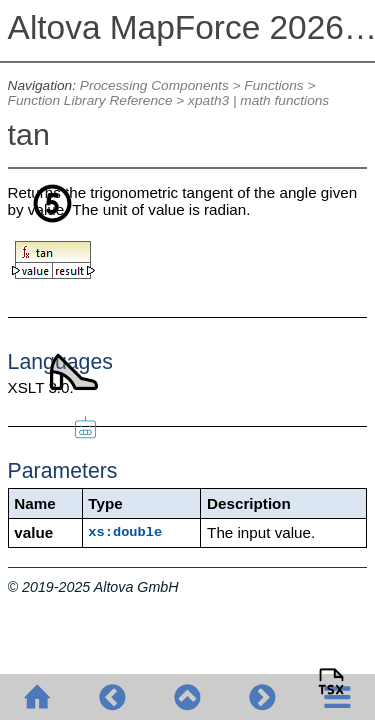 This screenshot has height=720, width=375. What do you see at coordinates (85, 428) in the screenshot?
I see `access AI assistant or chatbot` at bounding box center [85, 428].